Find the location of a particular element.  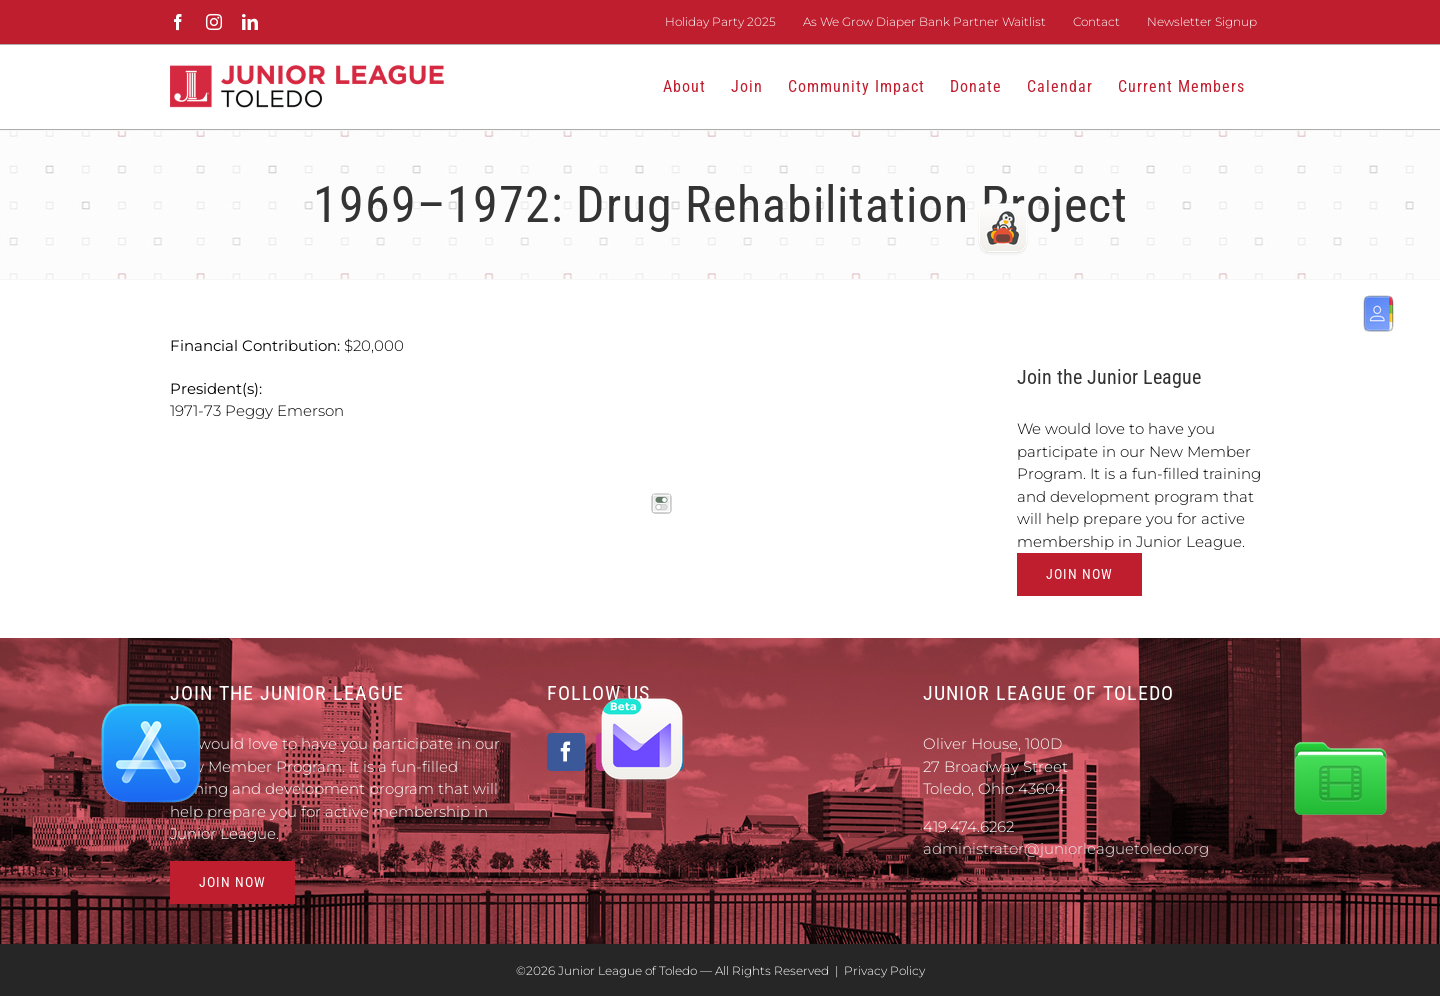

open system settings or preferences is located at coordinates (661, 503).